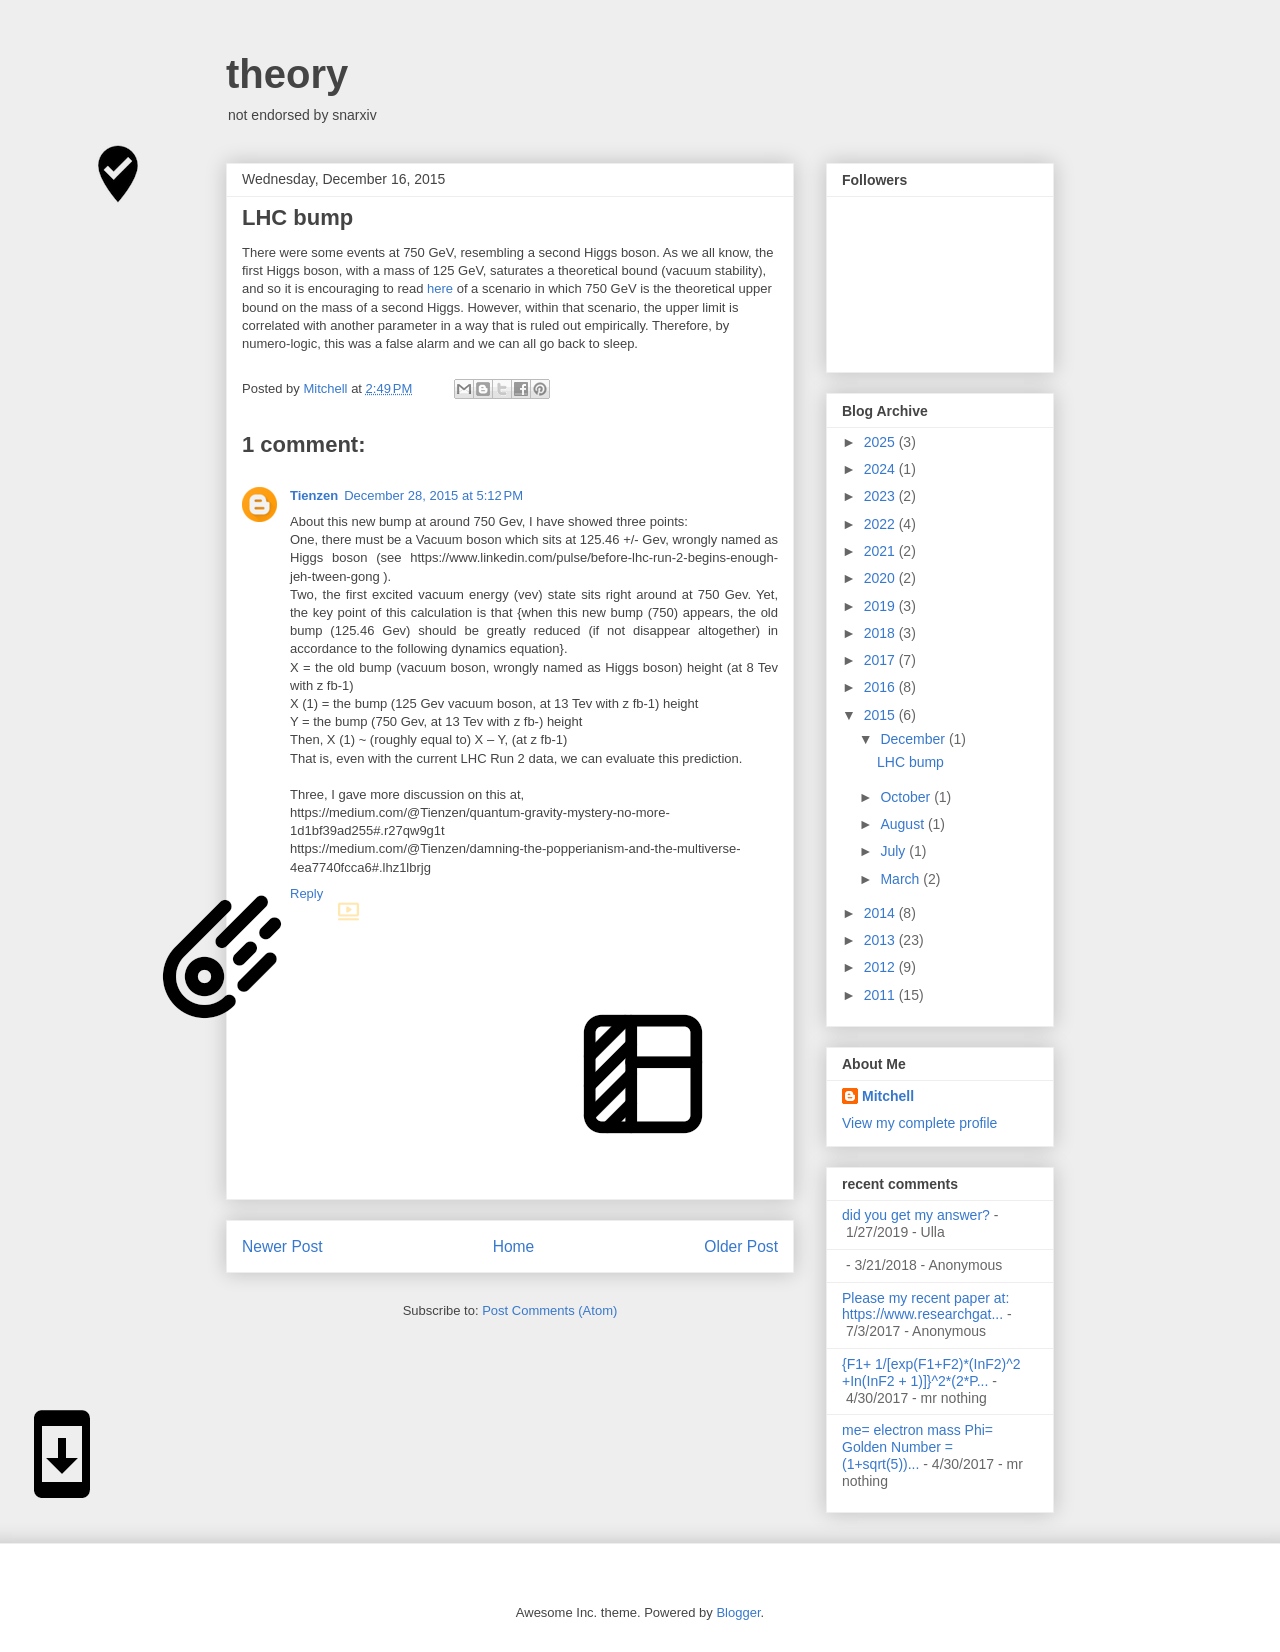  What do you see at coordinates (643, 1074) in the screenshot?
I see `select or highlight a table column` at bounding box center [643, 1074].